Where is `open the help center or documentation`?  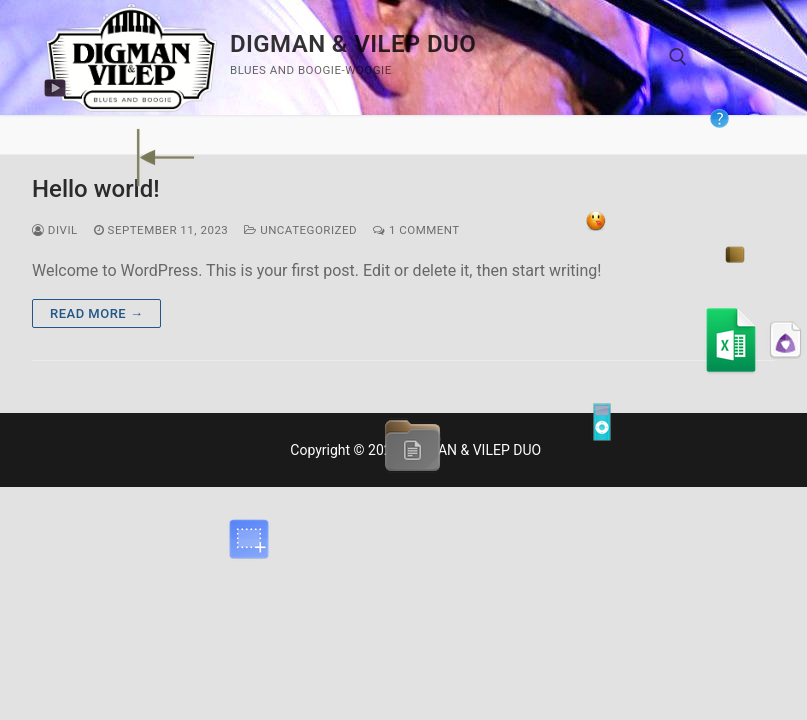
open the help center or documentation is located at coordinates (719, 118).